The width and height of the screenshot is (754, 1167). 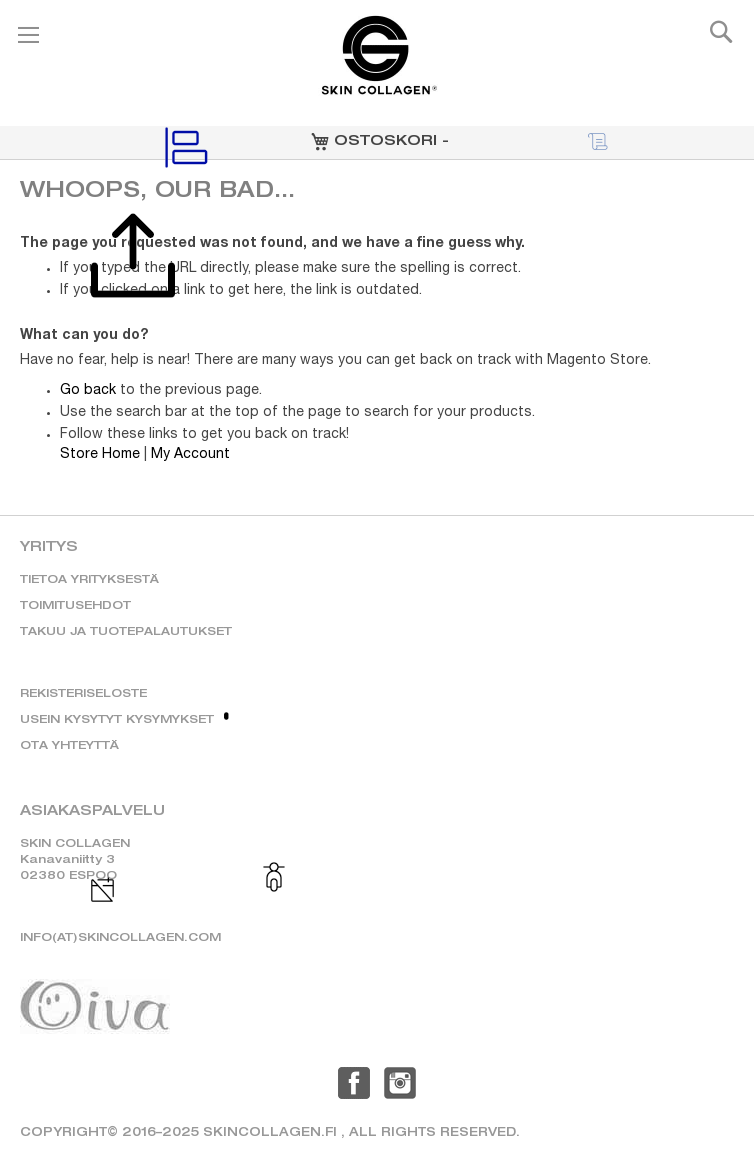 What do you see at coordinates (185, 147) in the screenshot?
I see `align text to the left margin` at bounding box center [185, 147].